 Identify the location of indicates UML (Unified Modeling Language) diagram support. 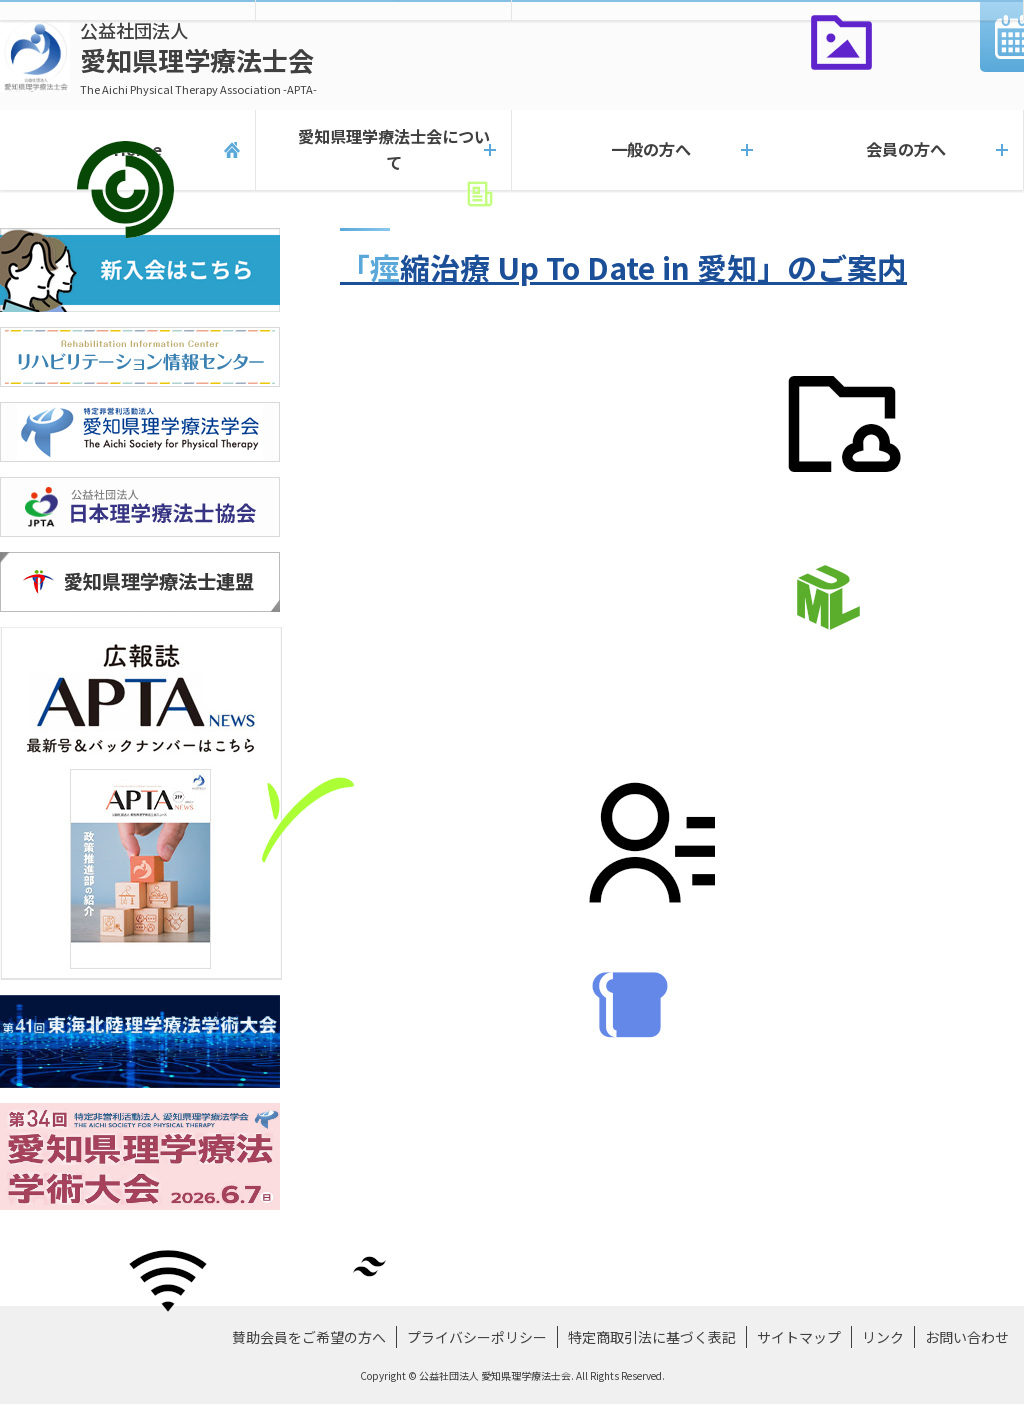
(828, 597).